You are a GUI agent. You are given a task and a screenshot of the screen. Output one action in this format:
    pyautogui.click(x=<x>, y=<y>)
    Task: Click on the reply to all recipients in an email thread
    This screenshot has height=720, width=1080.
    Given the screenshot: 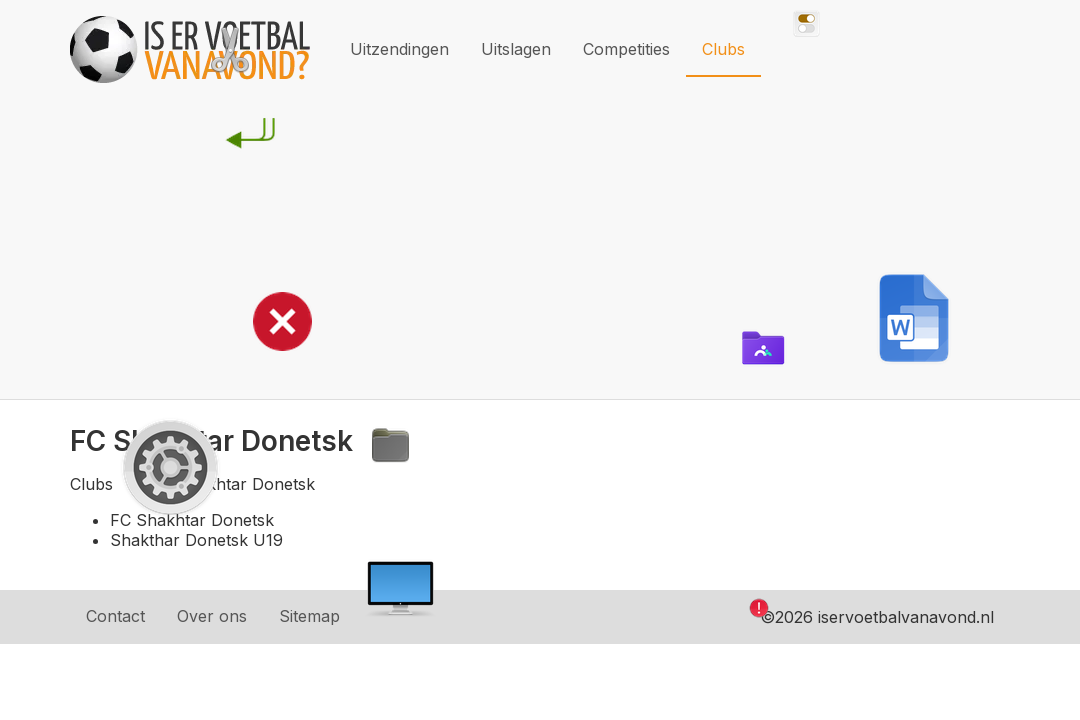 What is the action you would take?
    pyautogui.click(x=249, y=129)
    